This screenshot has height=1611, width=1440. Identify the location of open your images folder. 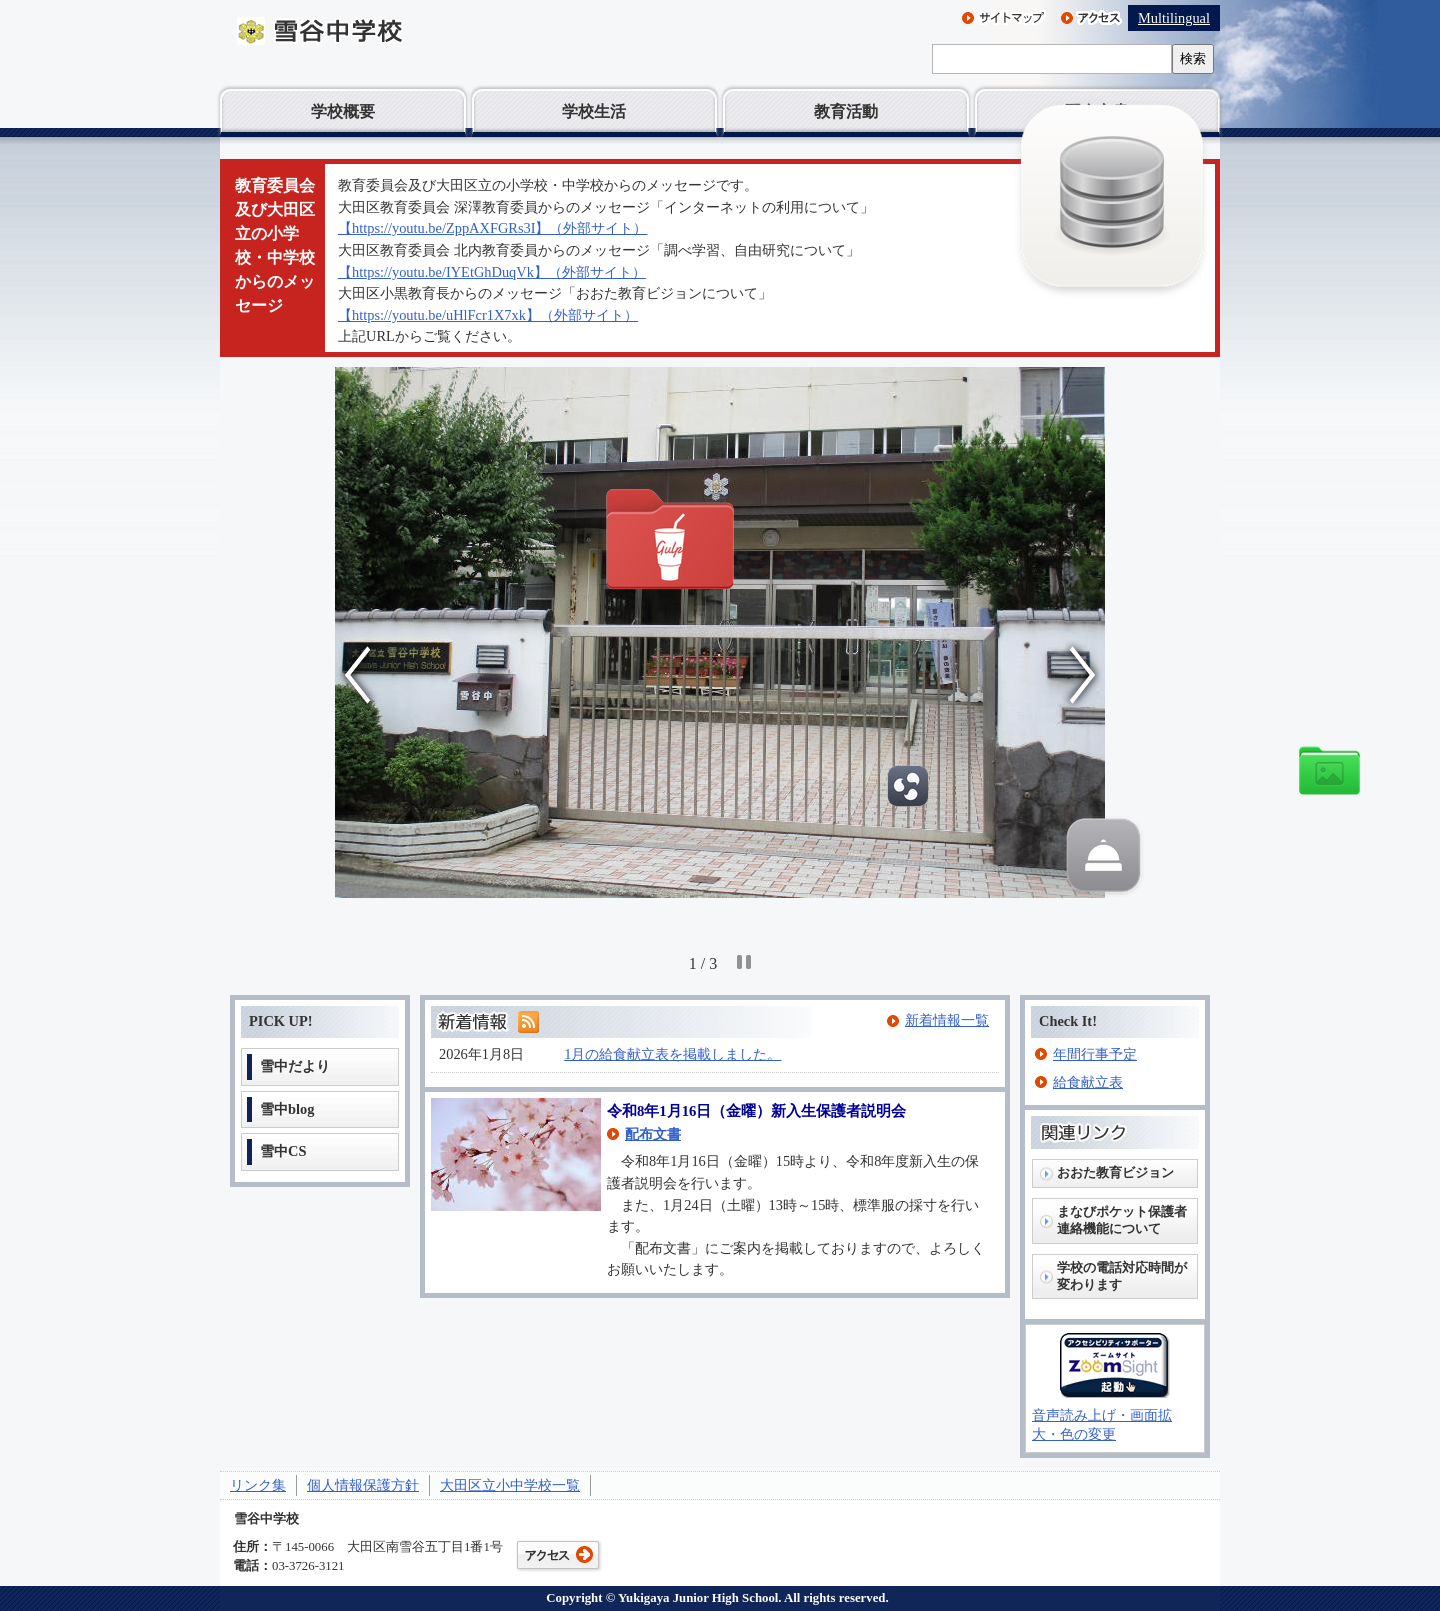
(1329, 770).